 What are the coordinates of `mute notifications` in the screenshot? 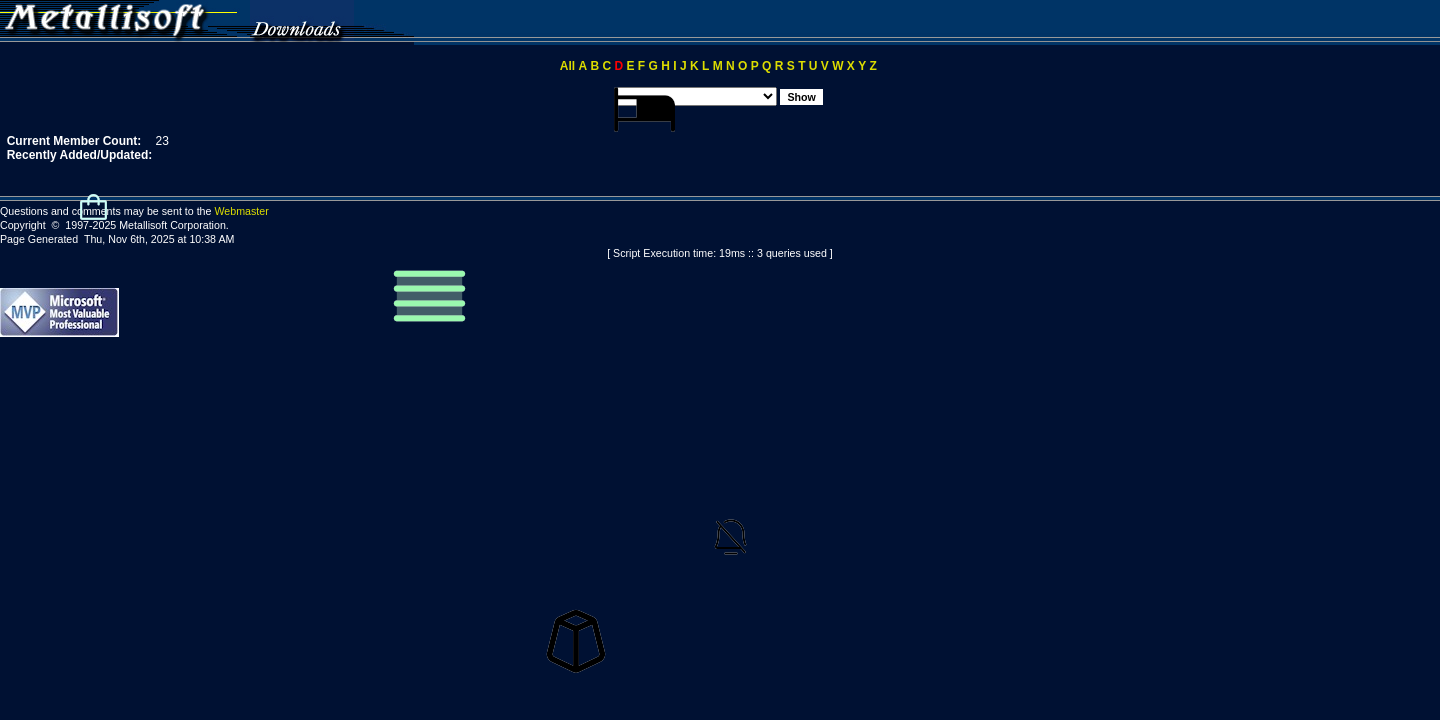 It's located at (731, 537).